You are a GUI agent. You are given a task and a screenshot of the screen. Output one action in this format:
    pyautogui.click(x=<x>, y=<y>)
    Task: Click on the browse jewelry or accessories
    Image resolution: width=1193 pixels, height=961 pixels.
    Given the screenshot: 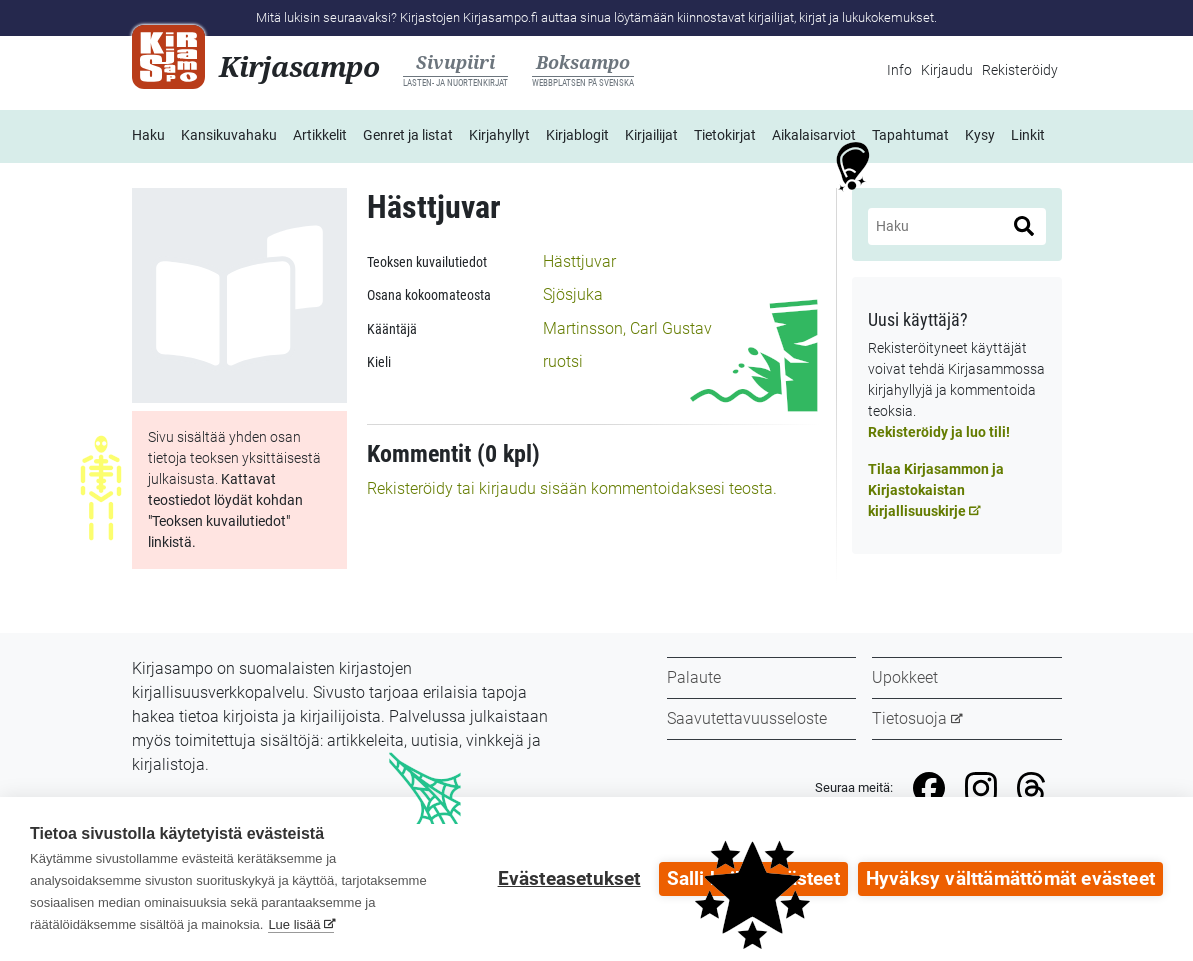 What is the action you would take?
    pyautogui.click(x=852, y=167)
    